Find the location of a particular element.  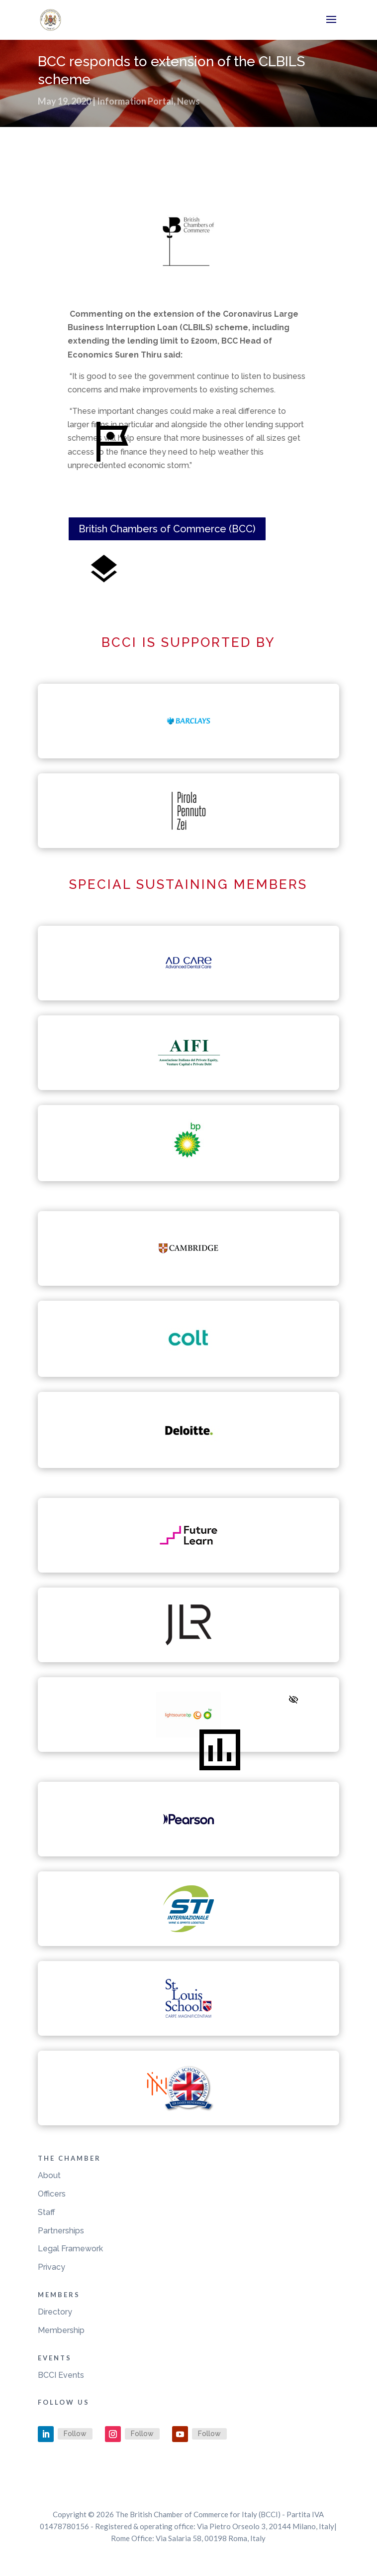

hide password or sensitive content is located at coordinates (293, 1700).